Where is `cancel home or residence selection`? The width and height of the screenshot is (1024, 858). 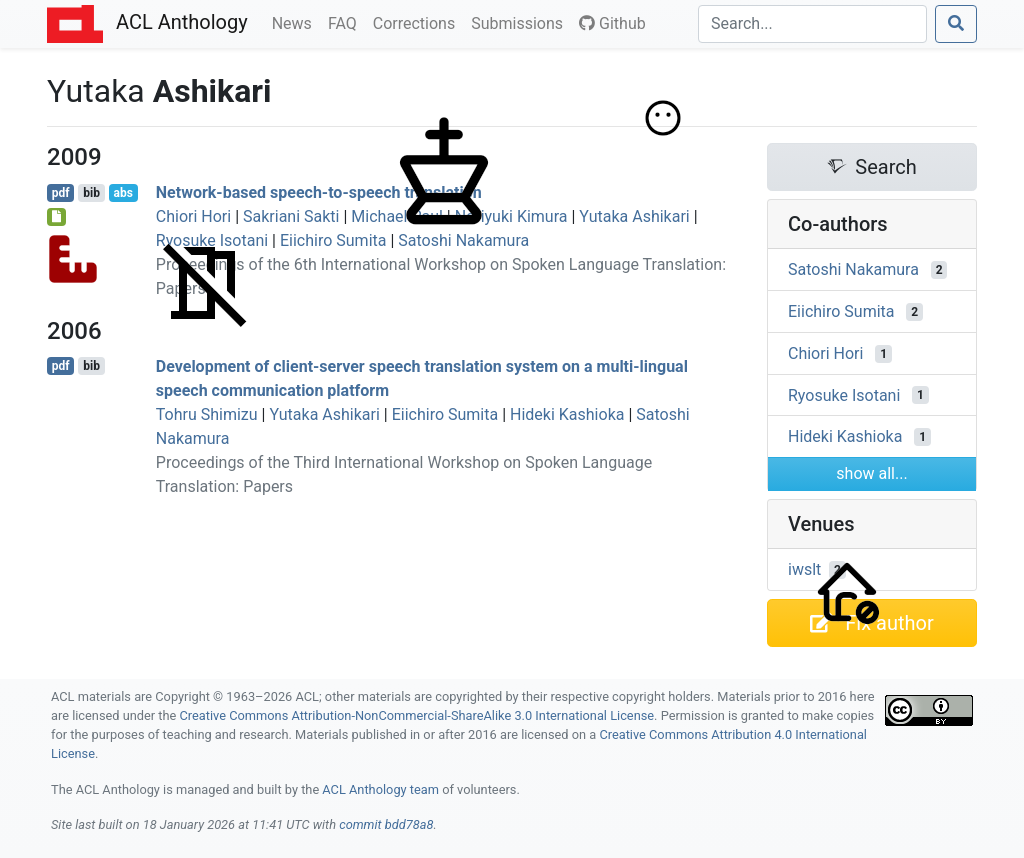
cancel home or residence selection is located at coordinates (847, 592).